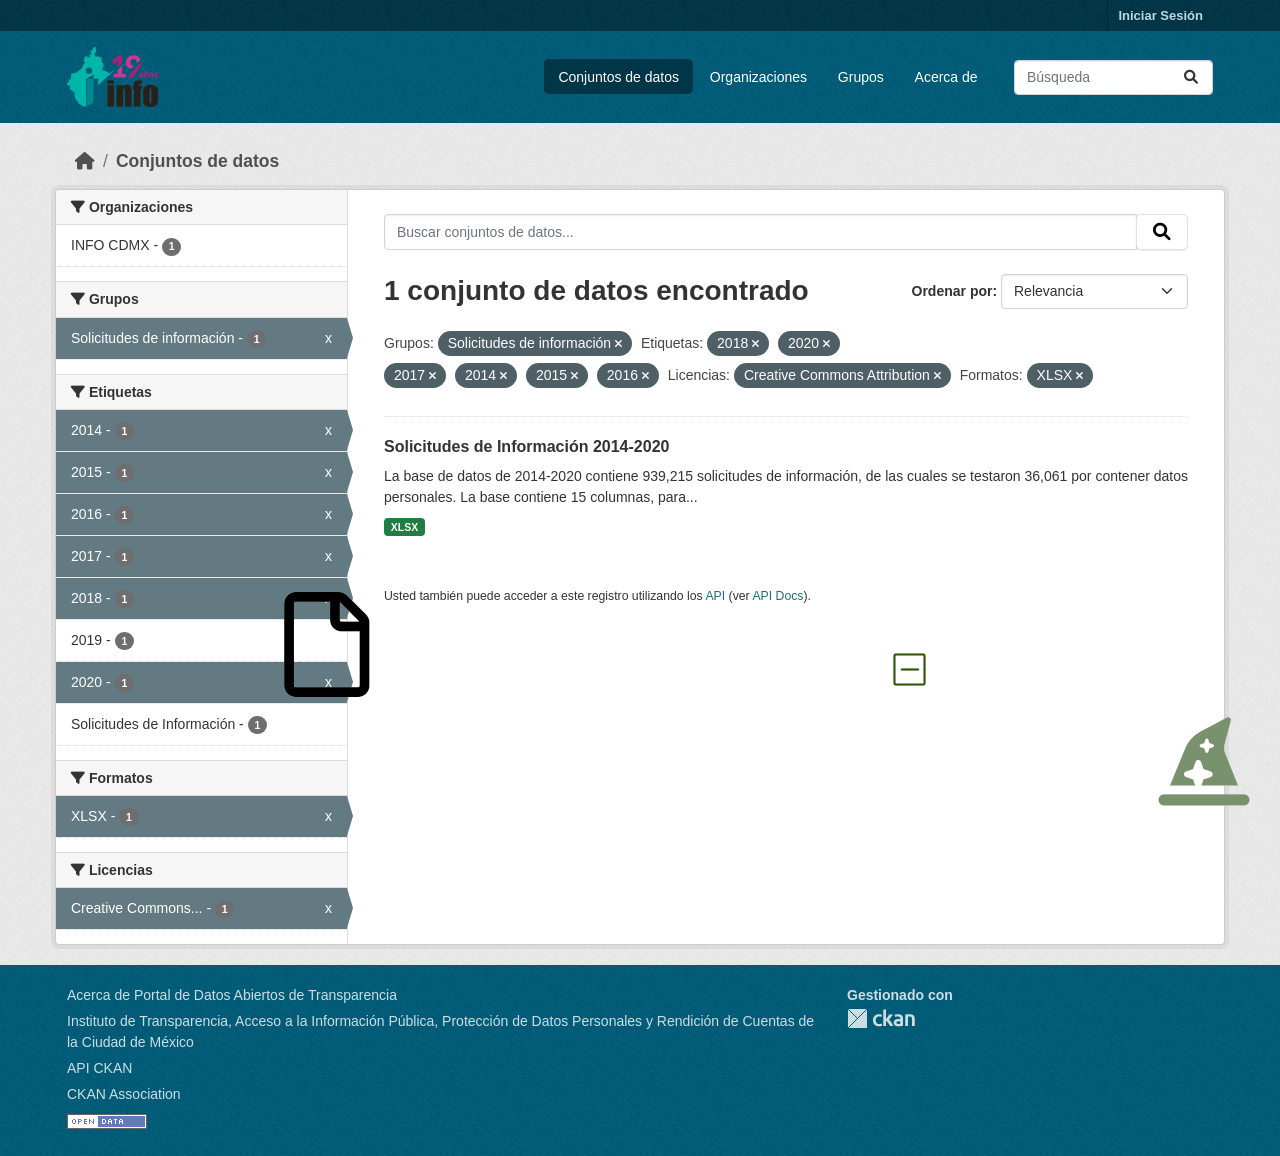 The image size is (1280, 1156). What do you see at coordinates (1204, 760) in the screenshot?
I see `access wizard or magic-themed features` at bounding box center [1204, 760].